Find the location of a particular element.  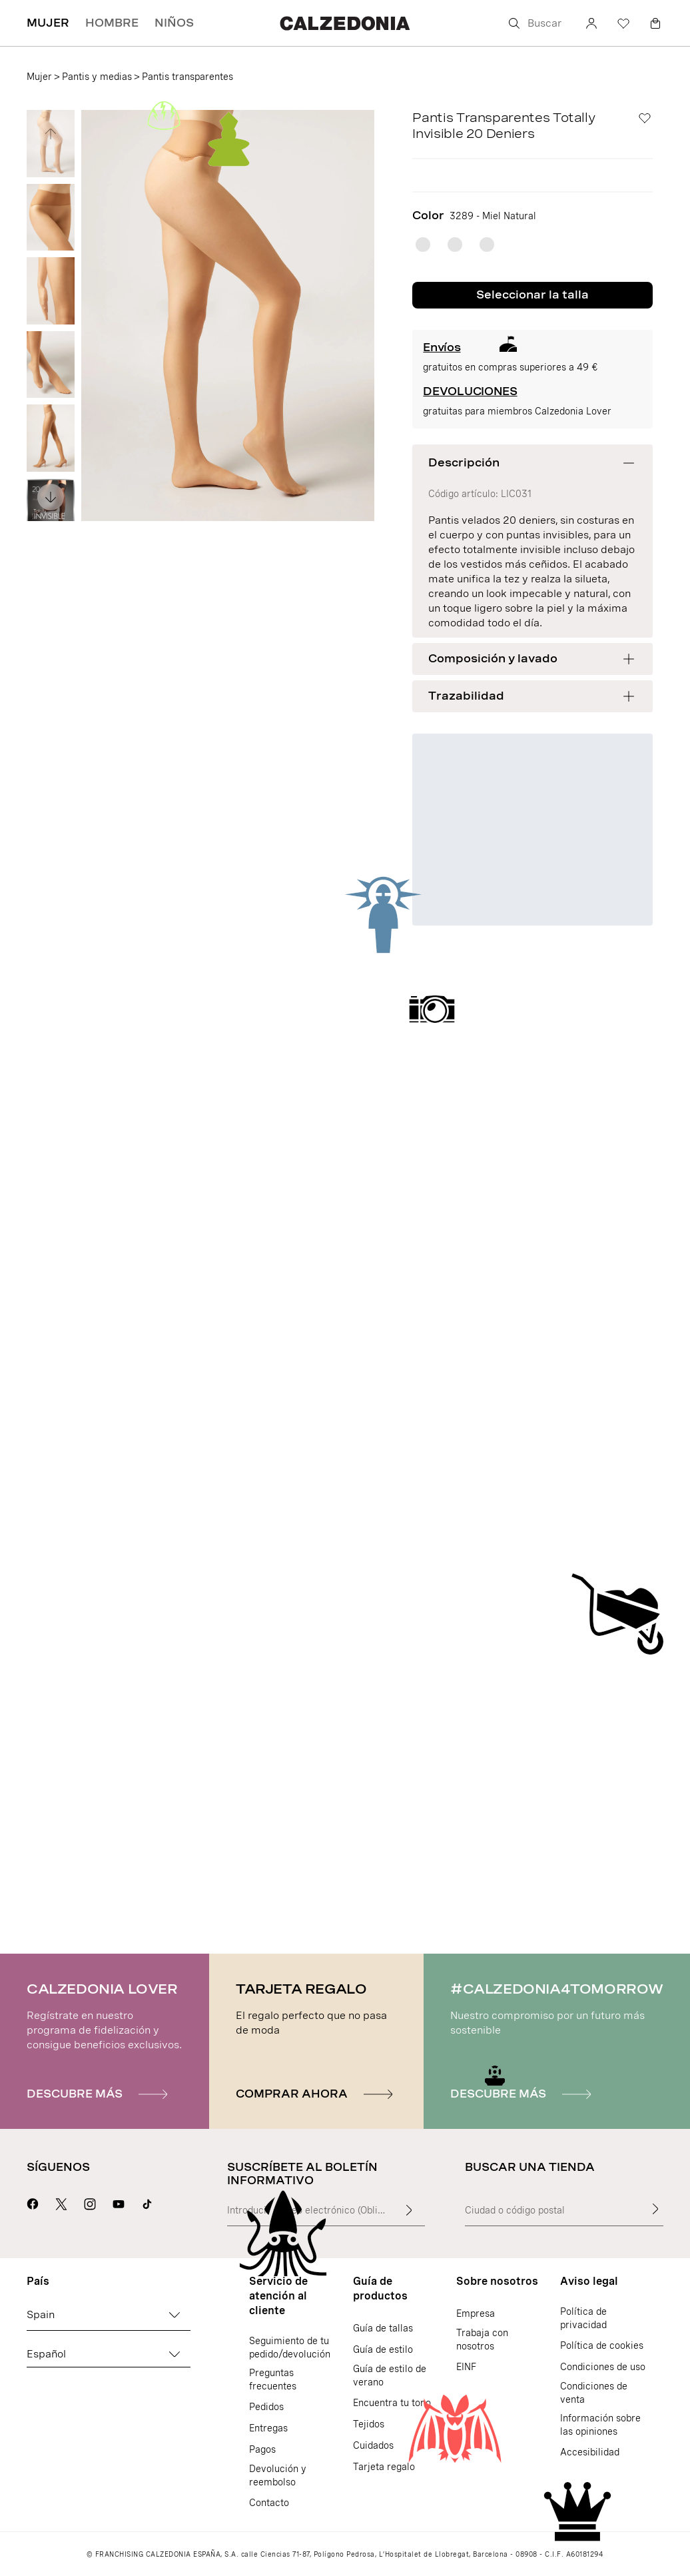

select the abbot piece in a board game is located at coordinates (228, 139).